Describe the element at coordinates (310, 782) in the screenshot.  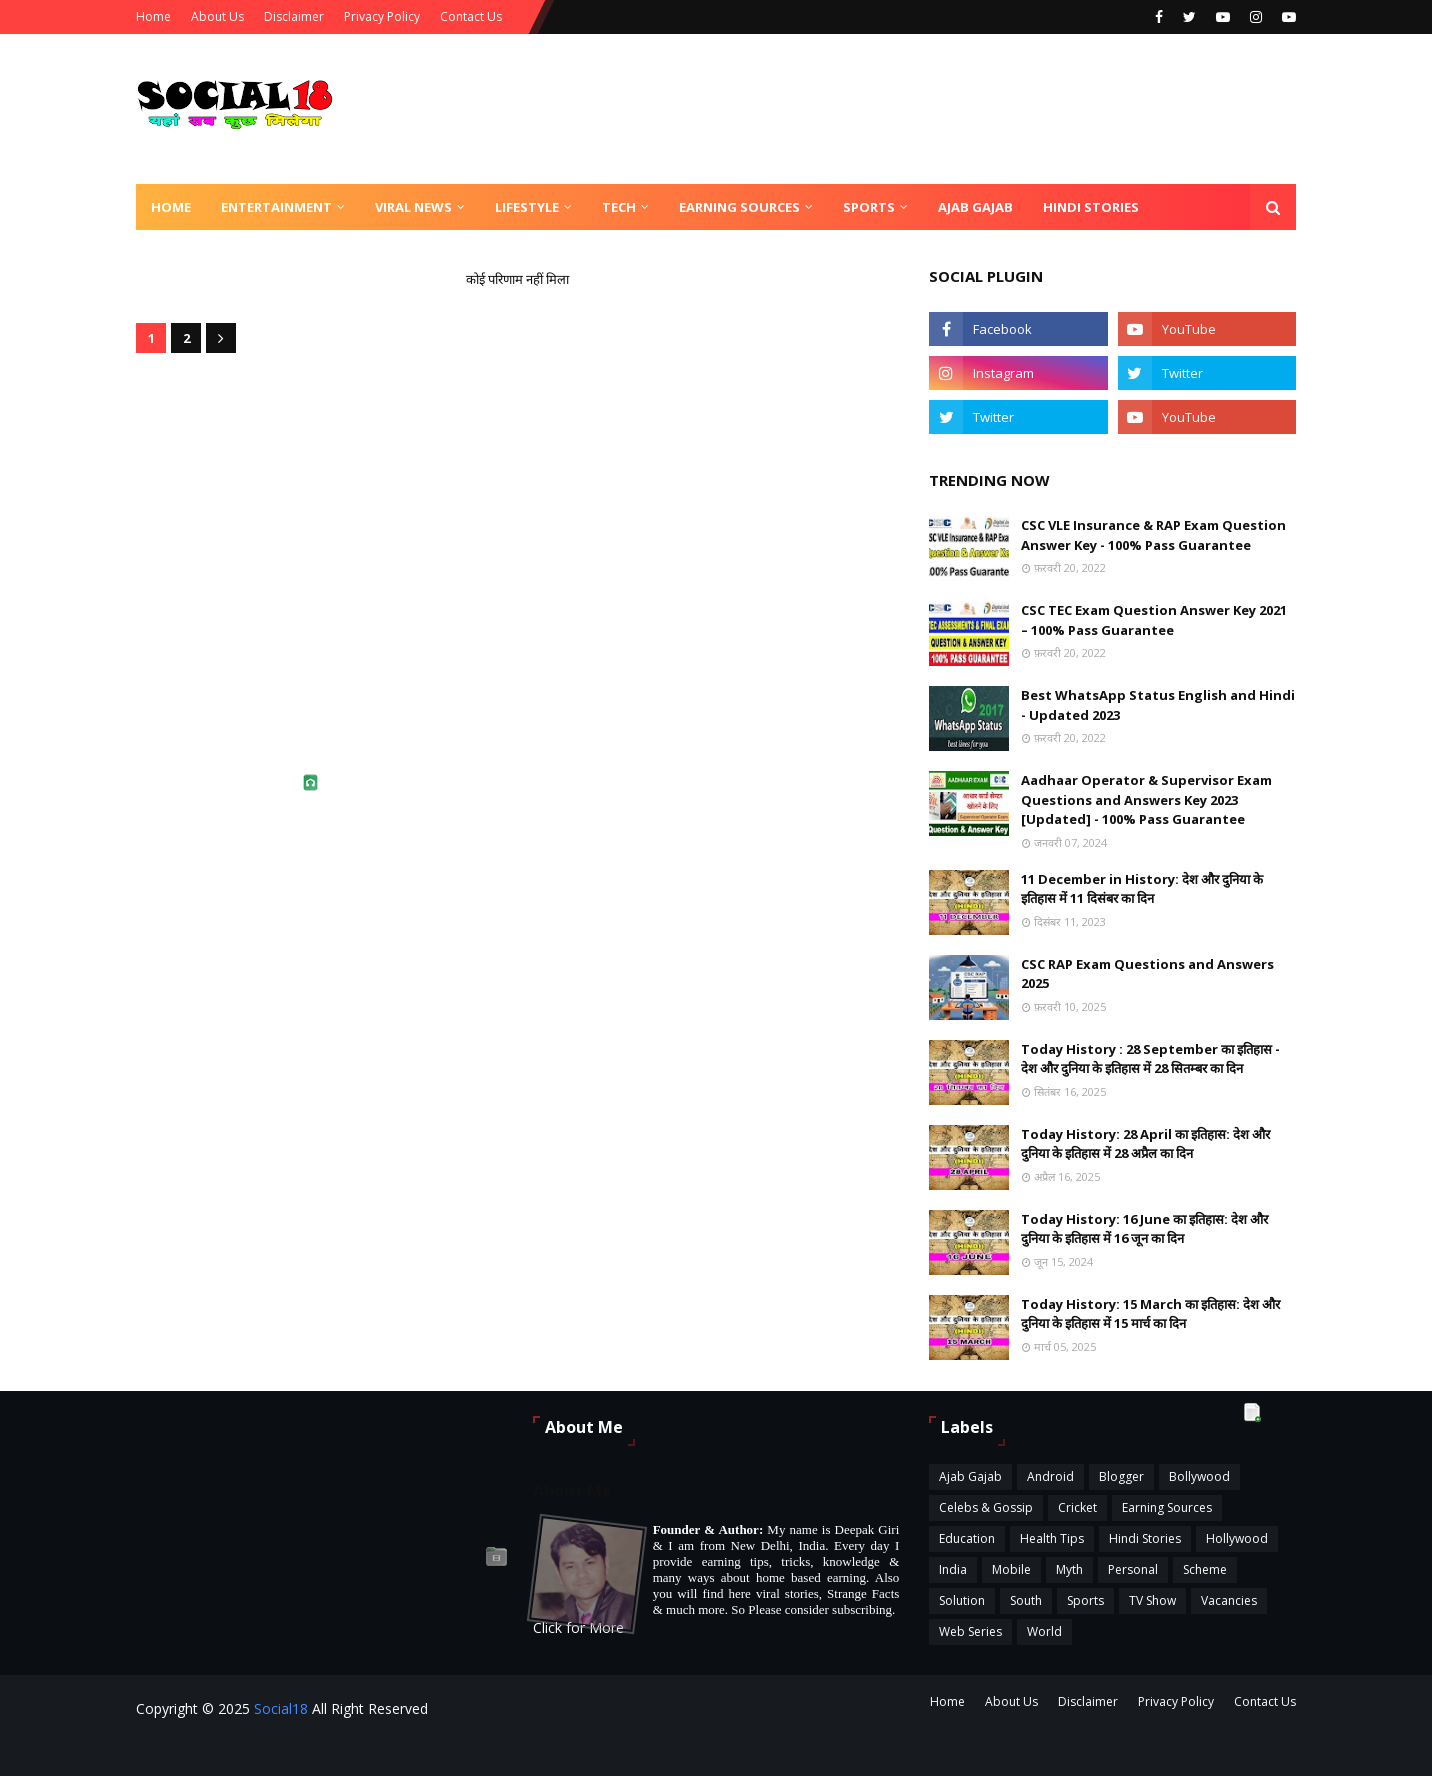
I see `an LMMS music project file` at that location.